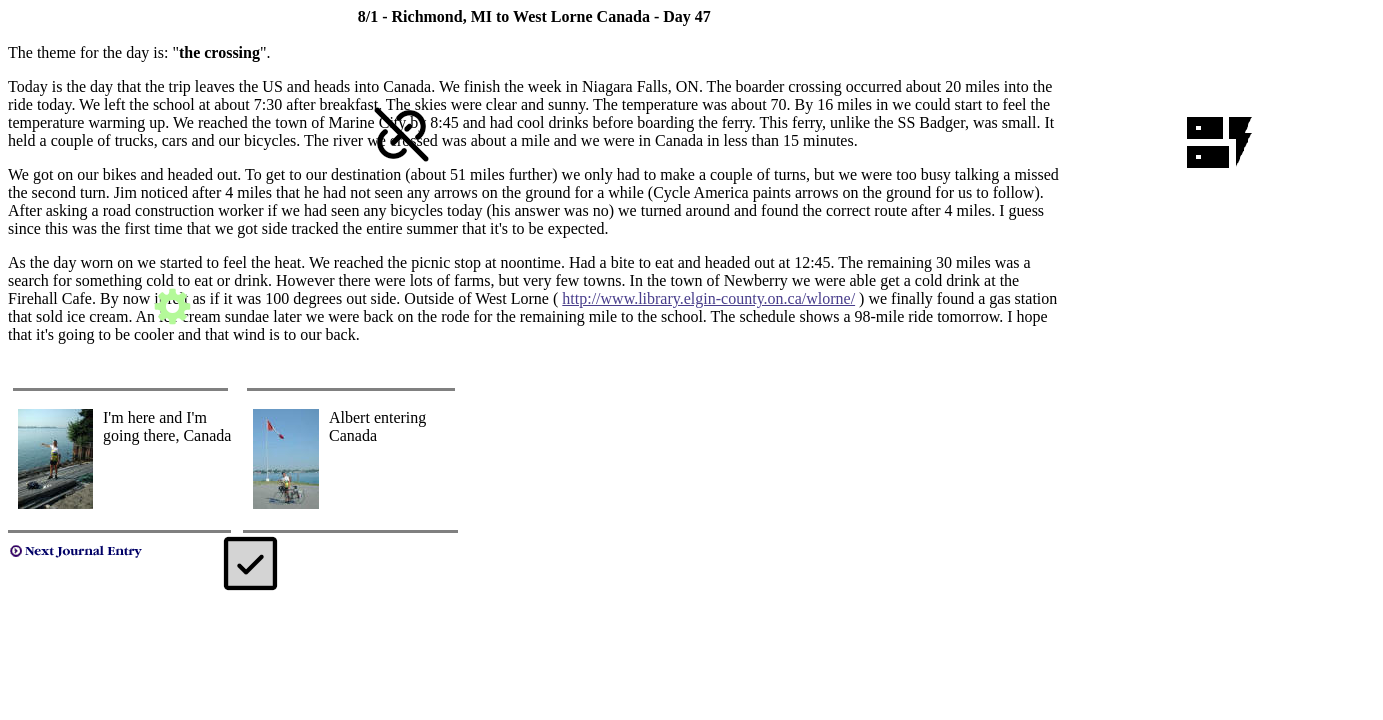 The height and width of the screenshot is (720, 1383). I want to click on open settings menu, so click(172, 306).